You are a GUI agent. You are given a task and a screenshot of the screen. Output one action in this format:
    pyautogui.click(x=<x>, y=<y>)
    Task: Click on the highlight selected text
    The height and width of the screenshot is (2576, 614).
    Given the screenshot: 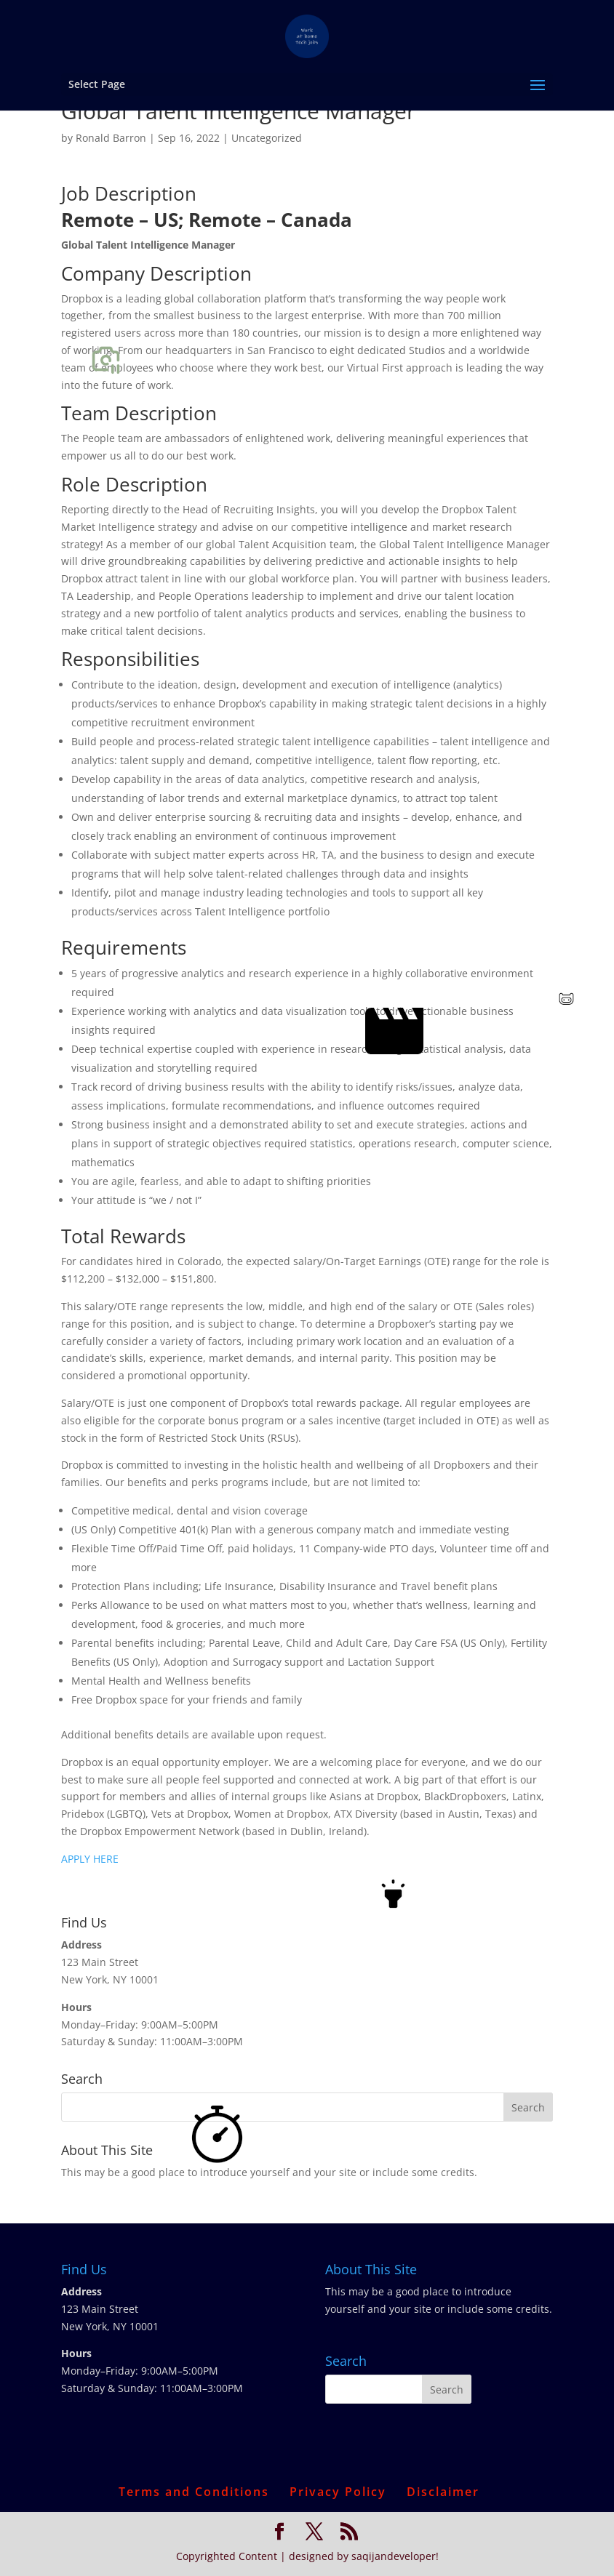 What is the action you would take?
    pyautogui.click(x=393, y=1893)
    